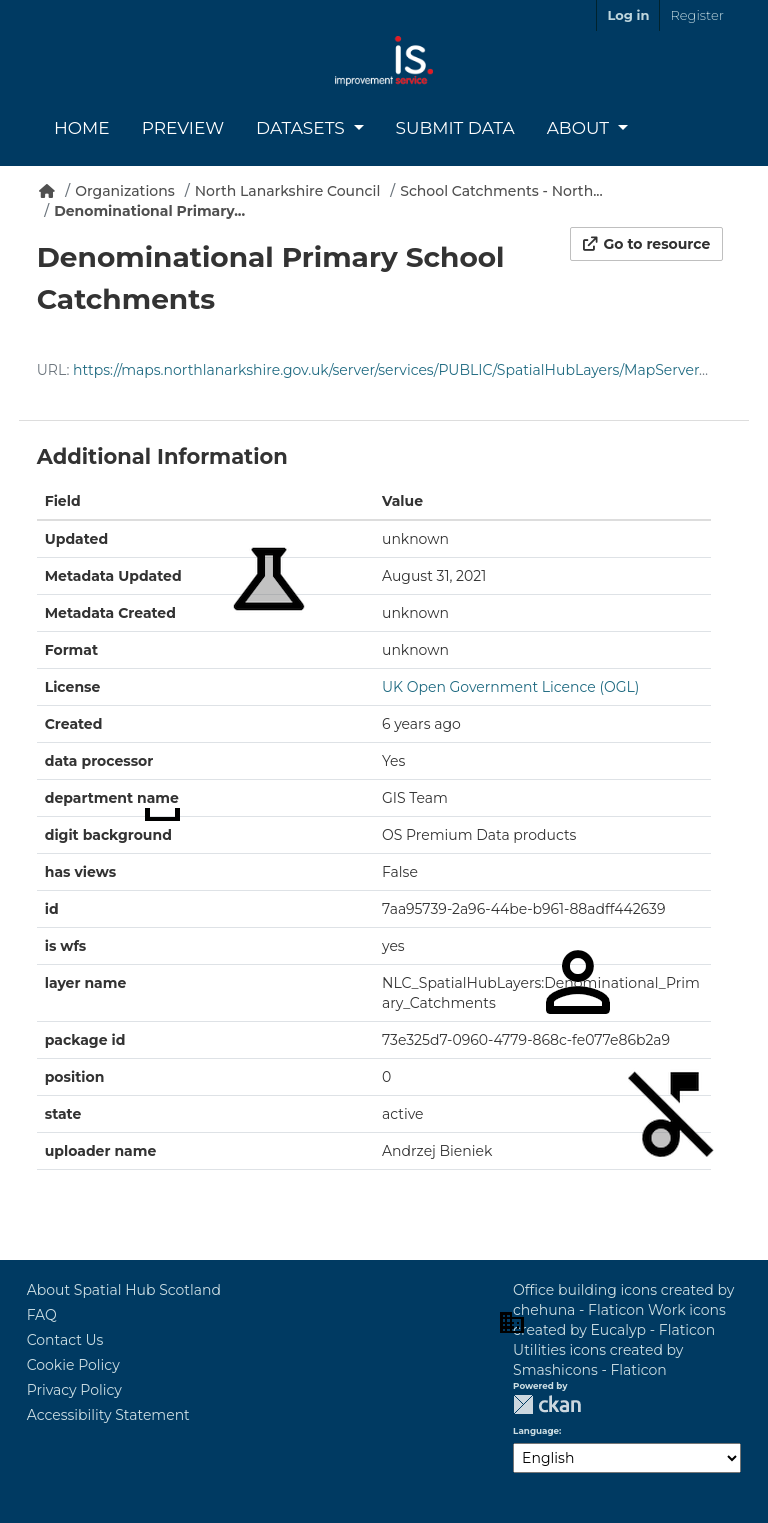  Describe the element at coordinates (670, 1114) in the screenshot. I see `mute or disable music playback` at that location.